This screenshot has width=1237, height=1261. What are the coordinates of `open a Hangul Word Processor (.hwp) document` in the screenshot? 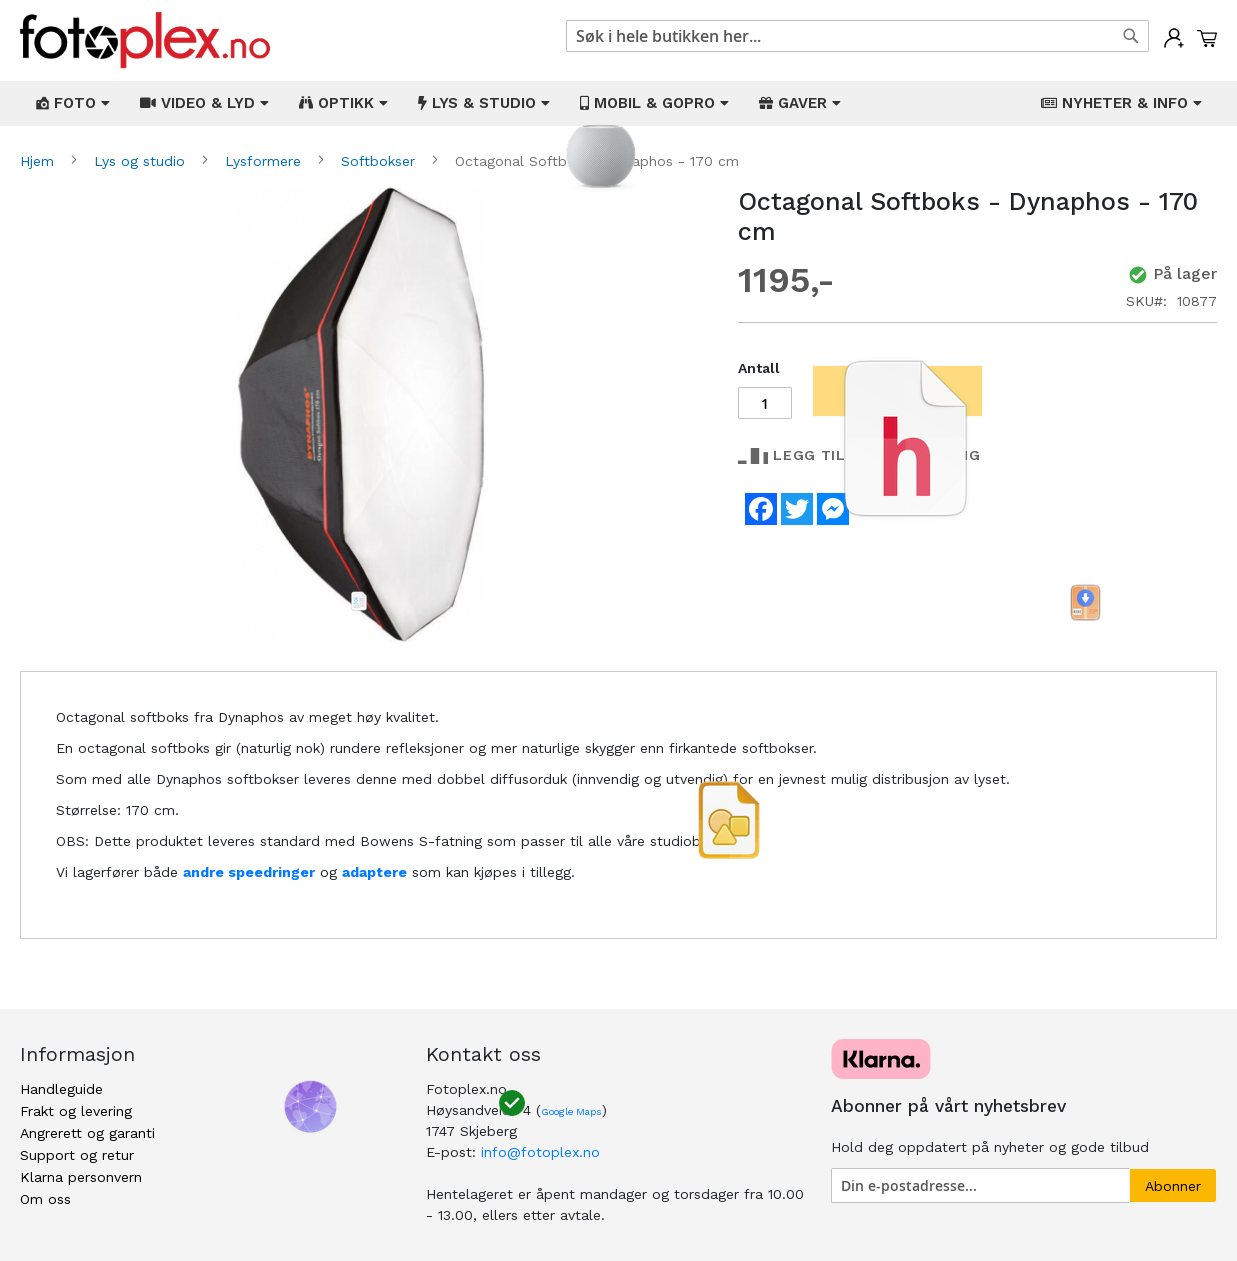 It's located at (359, 601).